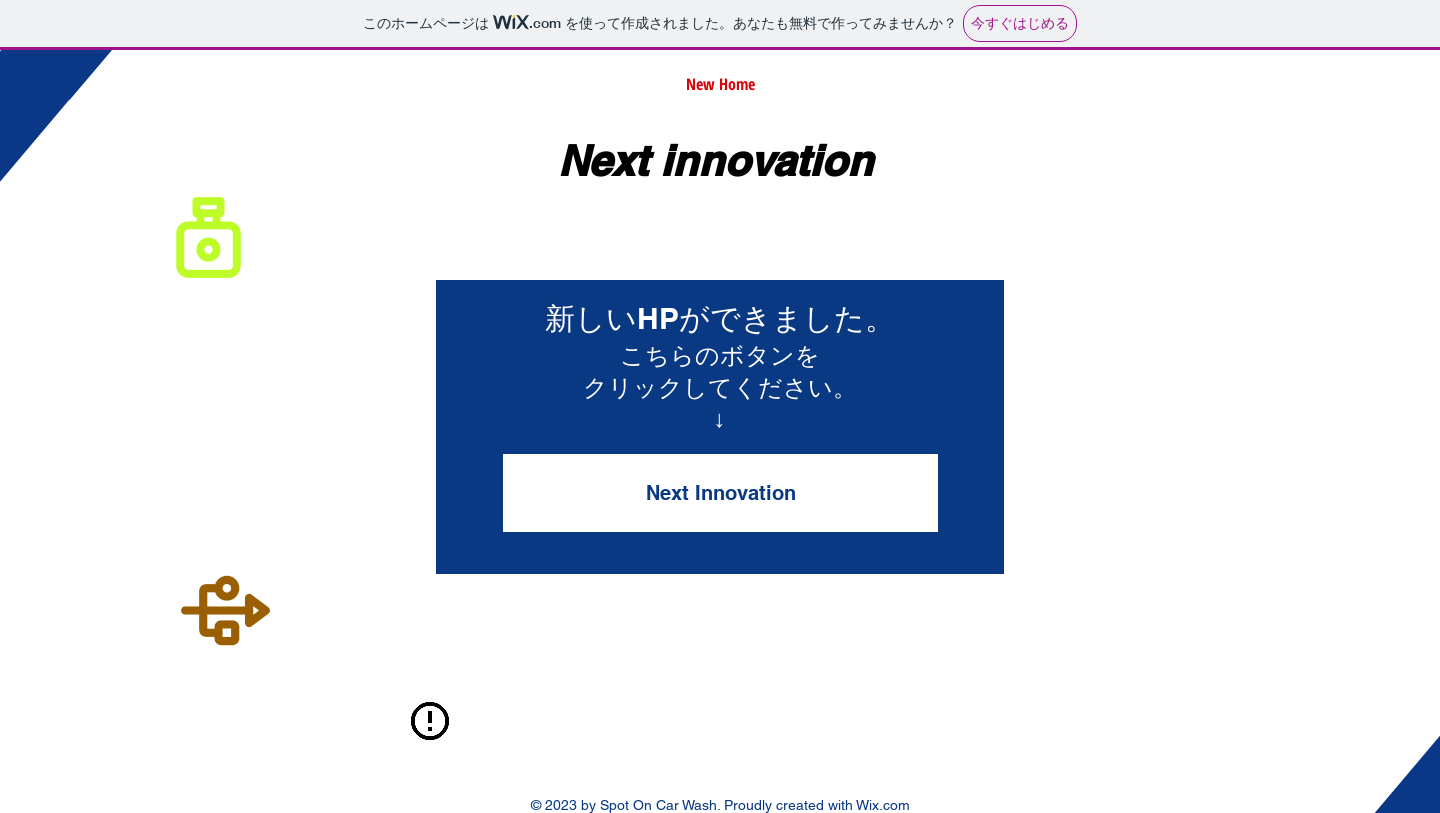 The width and height of the screenshot is (1440, 813). What do you see at coordinates (225, 610) in the screenshot?
I see `connect a usb device` at bounding box center [225, 610].